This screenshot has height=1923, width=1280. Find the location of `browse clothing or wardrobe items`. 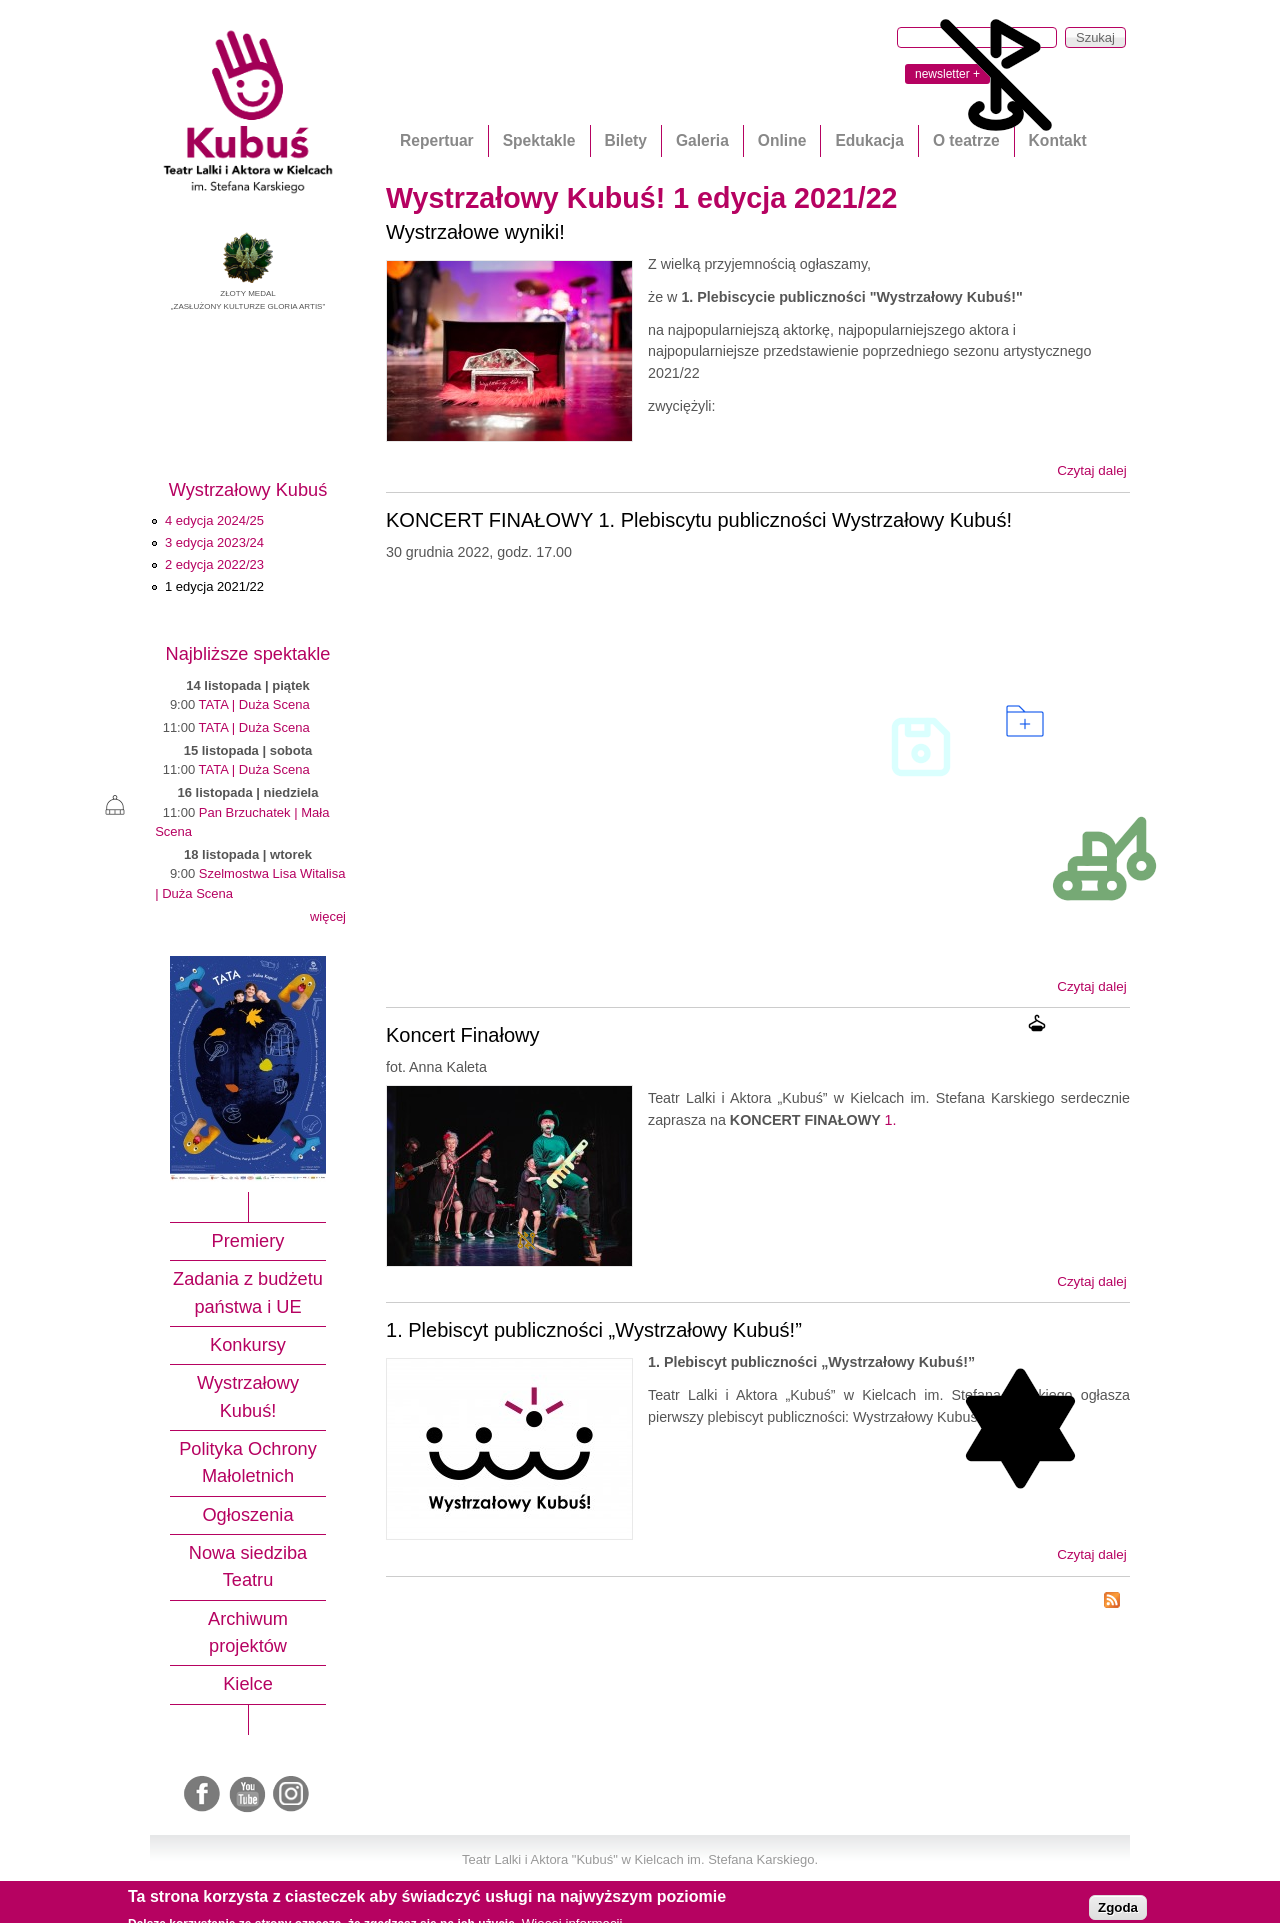

browse clothing or wardrobe items is located at coordinates (1037, 1023).